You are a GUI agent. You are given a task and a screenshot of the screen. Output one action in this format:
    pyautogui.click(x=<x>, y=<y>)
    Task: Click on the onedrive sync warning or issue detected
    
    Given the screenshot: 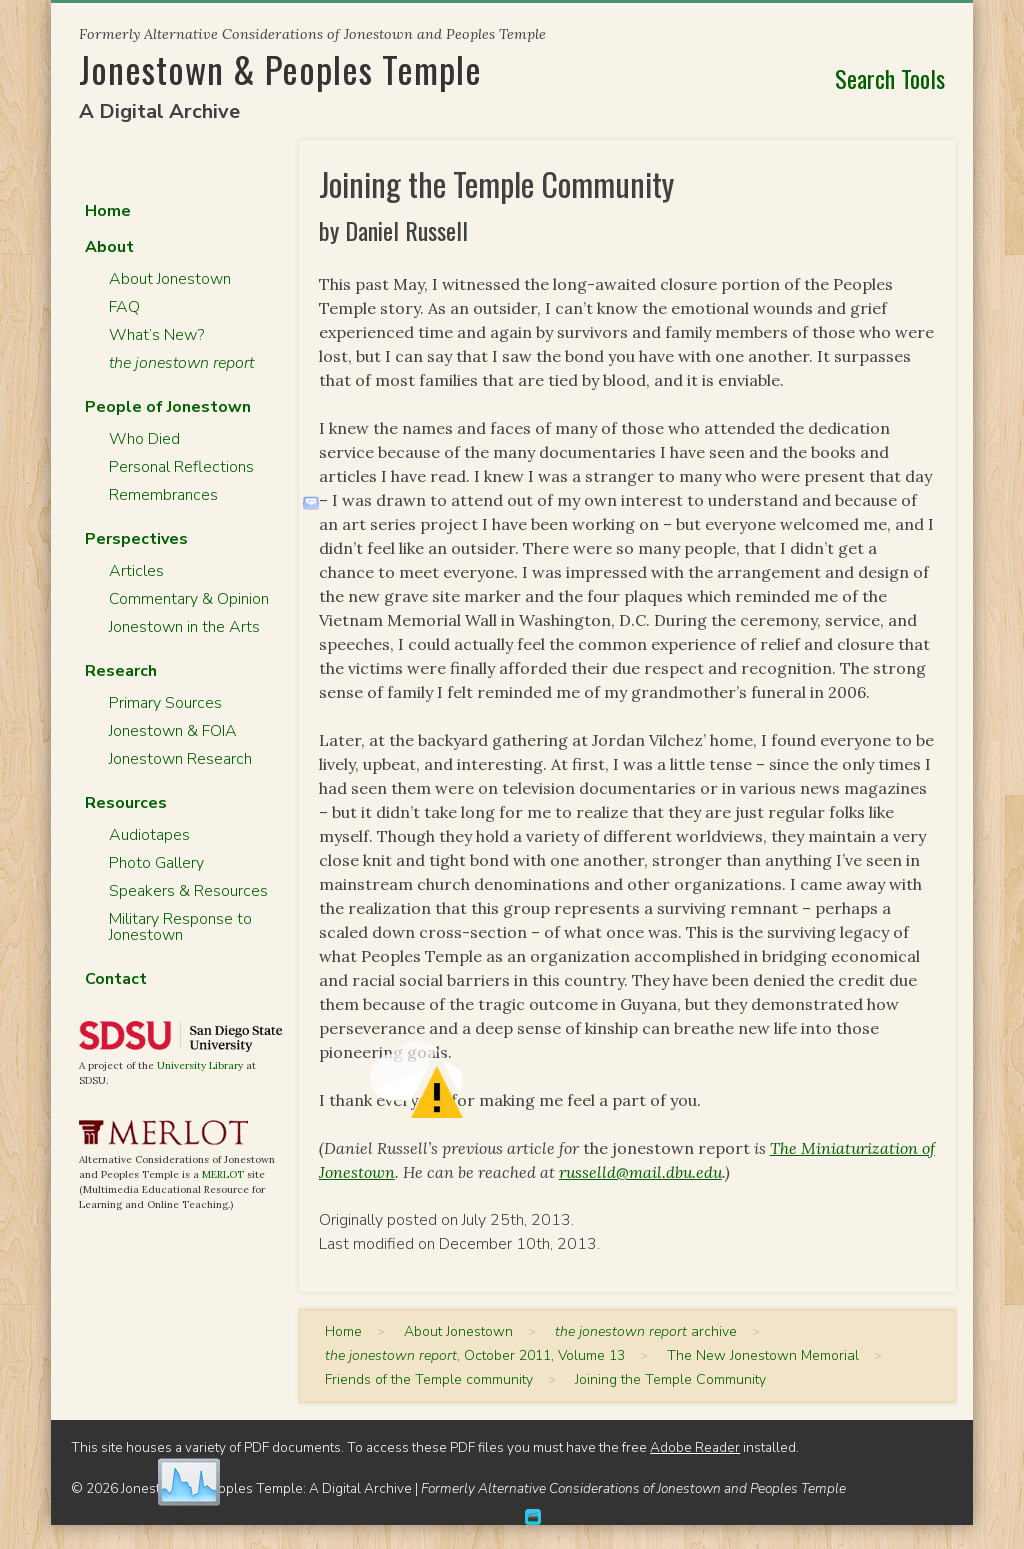 What is the action you would take?
    pyautogui.click(x=416, y=1071)
    